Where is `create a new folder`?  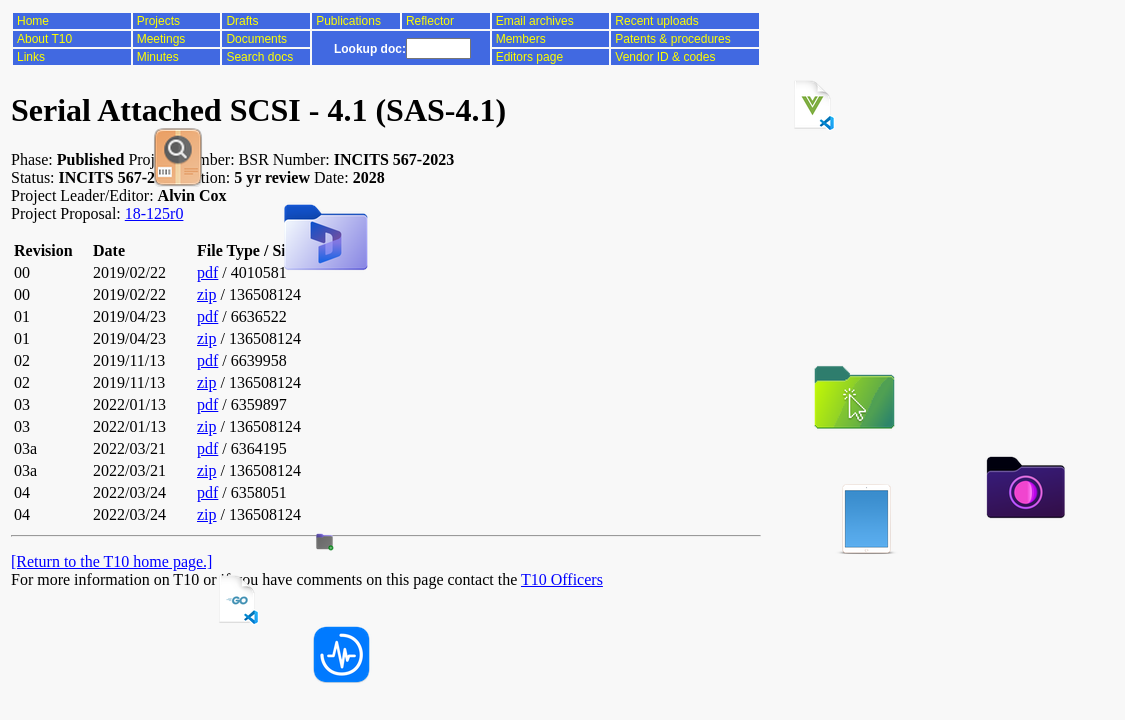 create a new folder is located at coordinates (324, 541).